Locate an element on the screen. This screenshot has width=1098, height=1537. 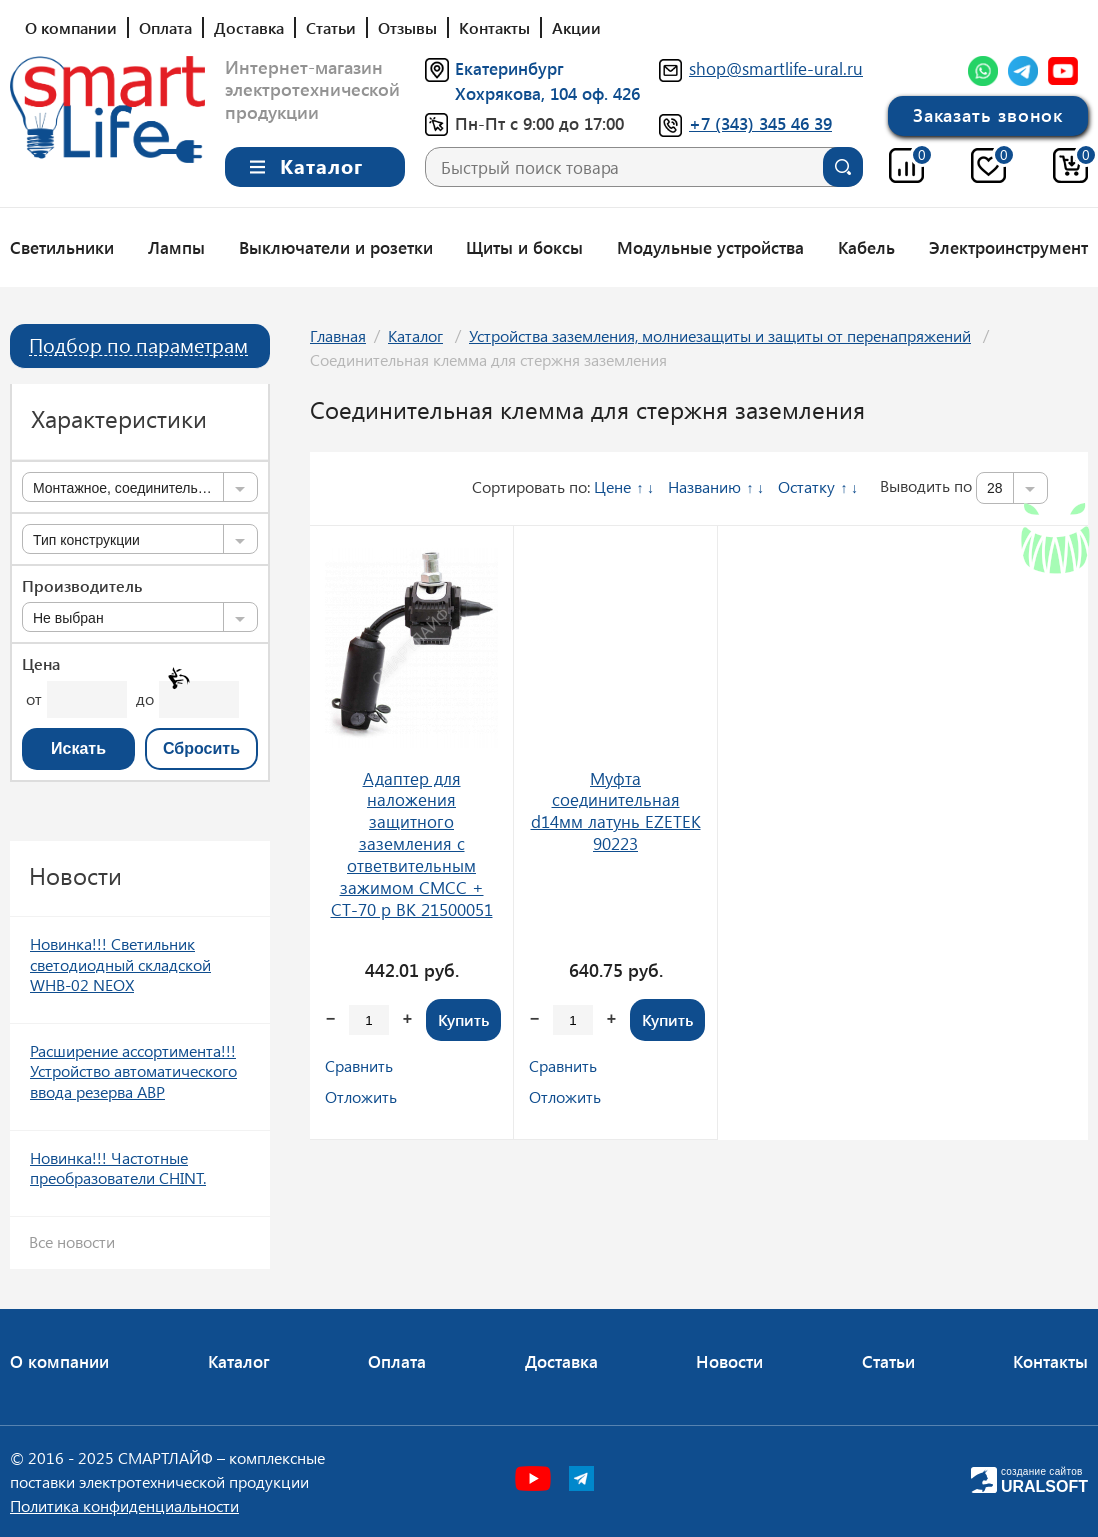
indicates a villain or enemy character is located at coordinates (1054, 538).